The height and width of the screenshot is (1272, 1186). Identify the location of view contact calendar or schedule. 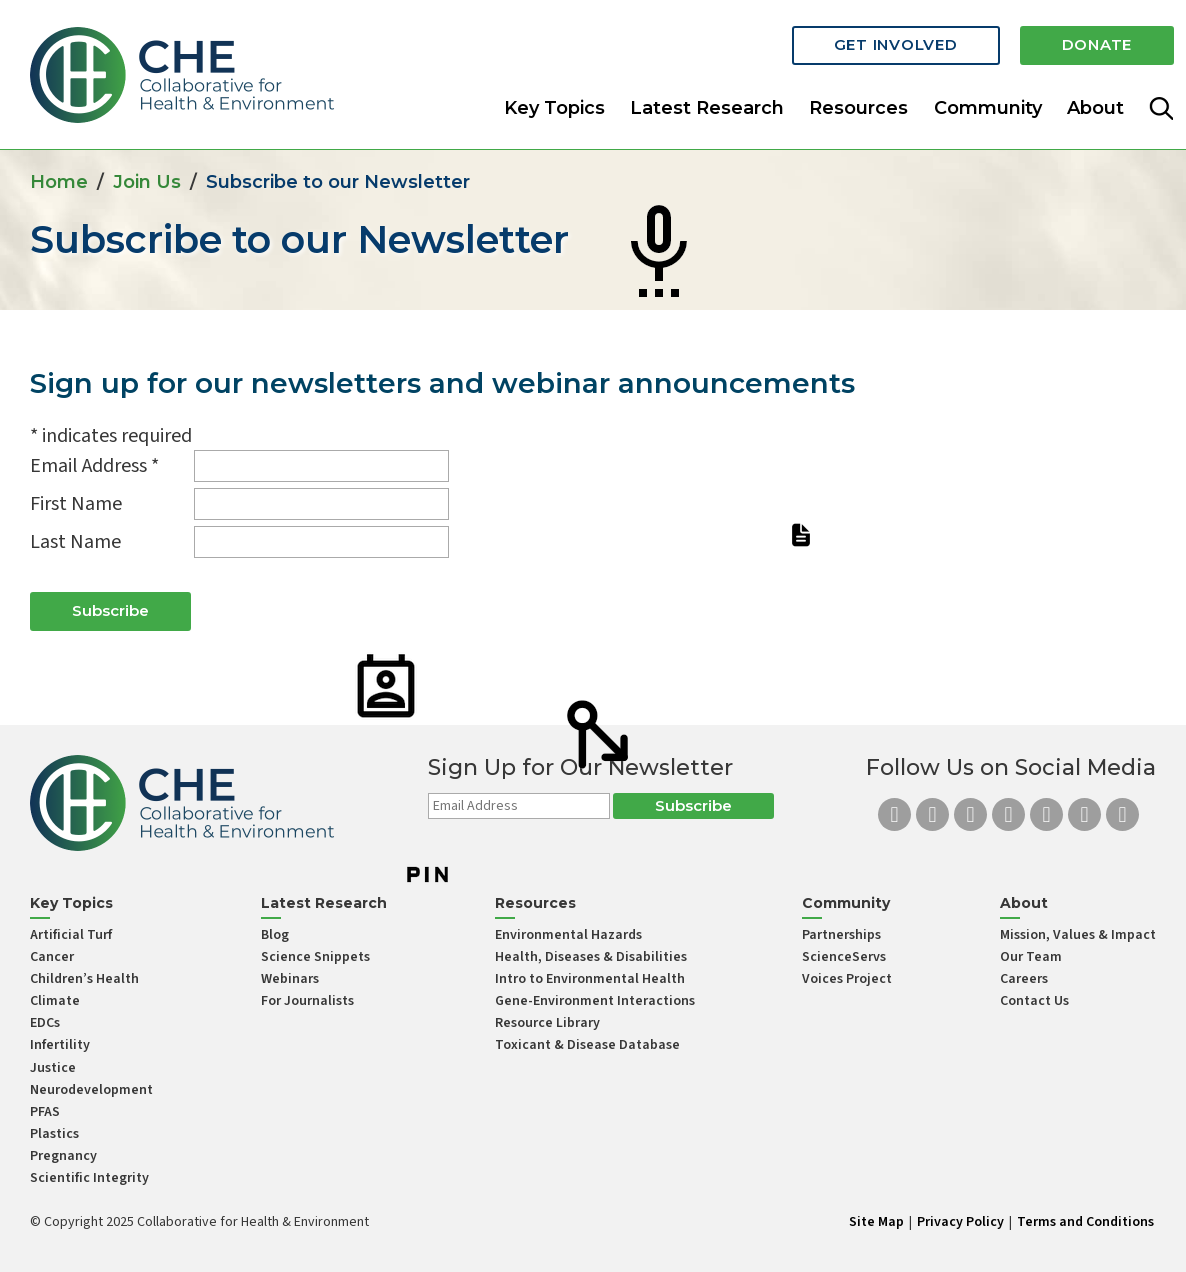
(386, 689).